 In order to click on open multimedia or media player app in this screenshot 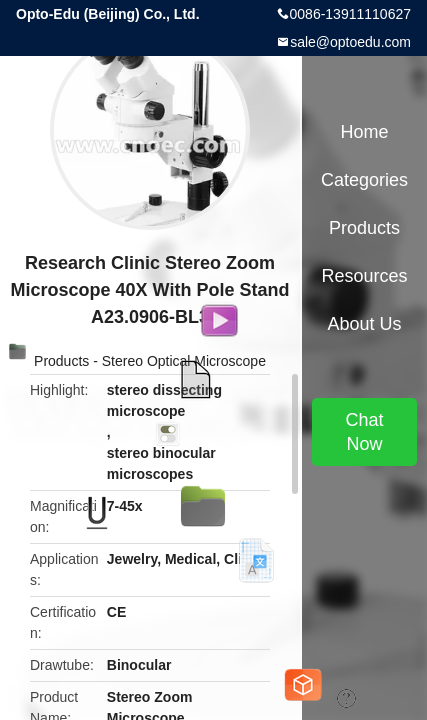, I will do `click(219, 320)`.